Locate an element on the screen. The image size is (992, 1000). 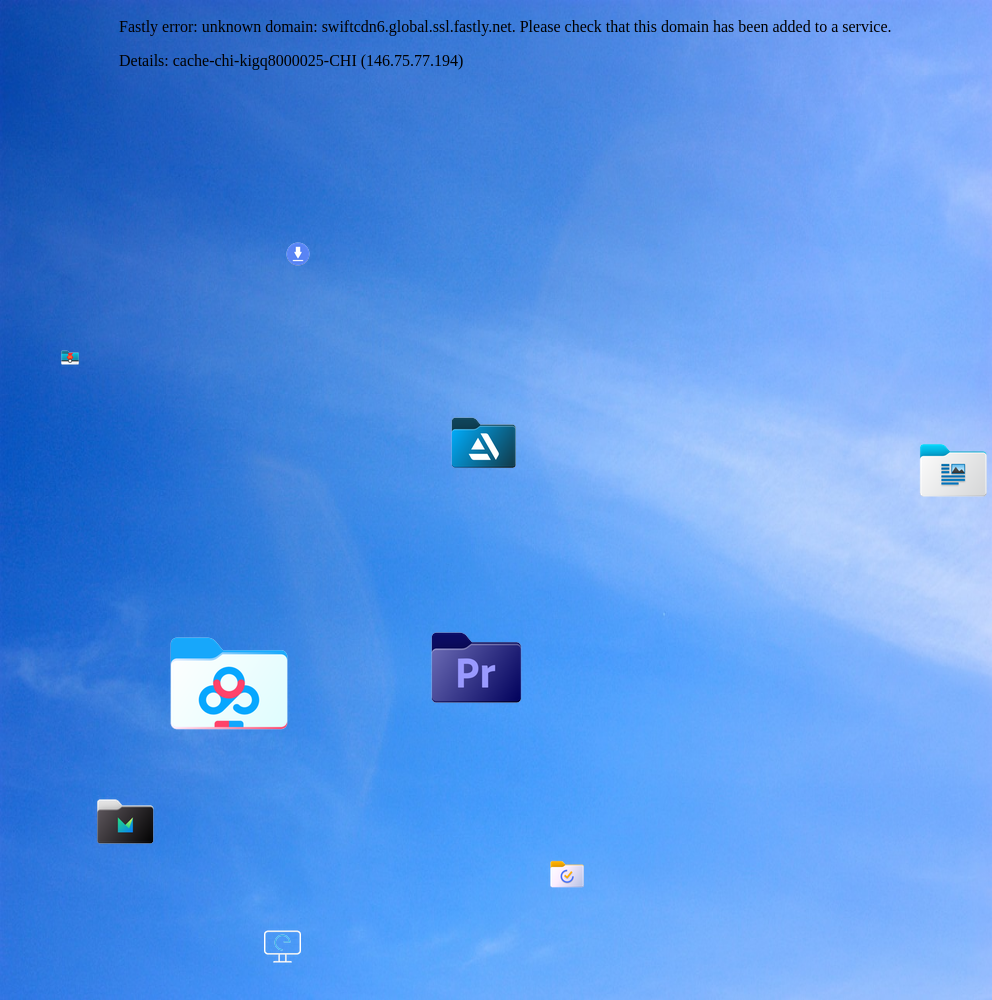
open folder containing LibreOffice Writer documents is located at coordinates (953, 472).